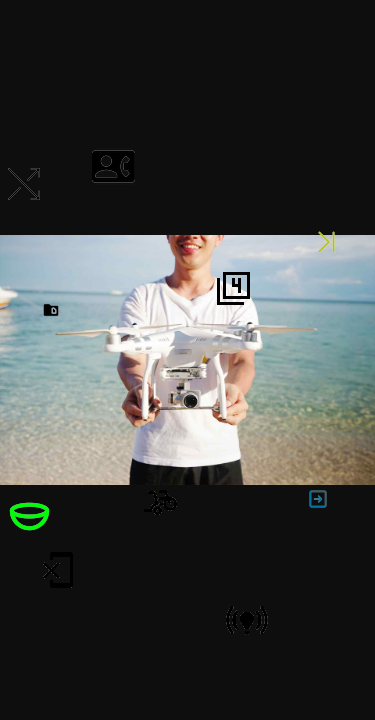 This screenshot has height=720, width=375. What do you see at coordinates (51, 310) in the screenshot?
I see `access saved code snippets` at bounding box center [51, 310].